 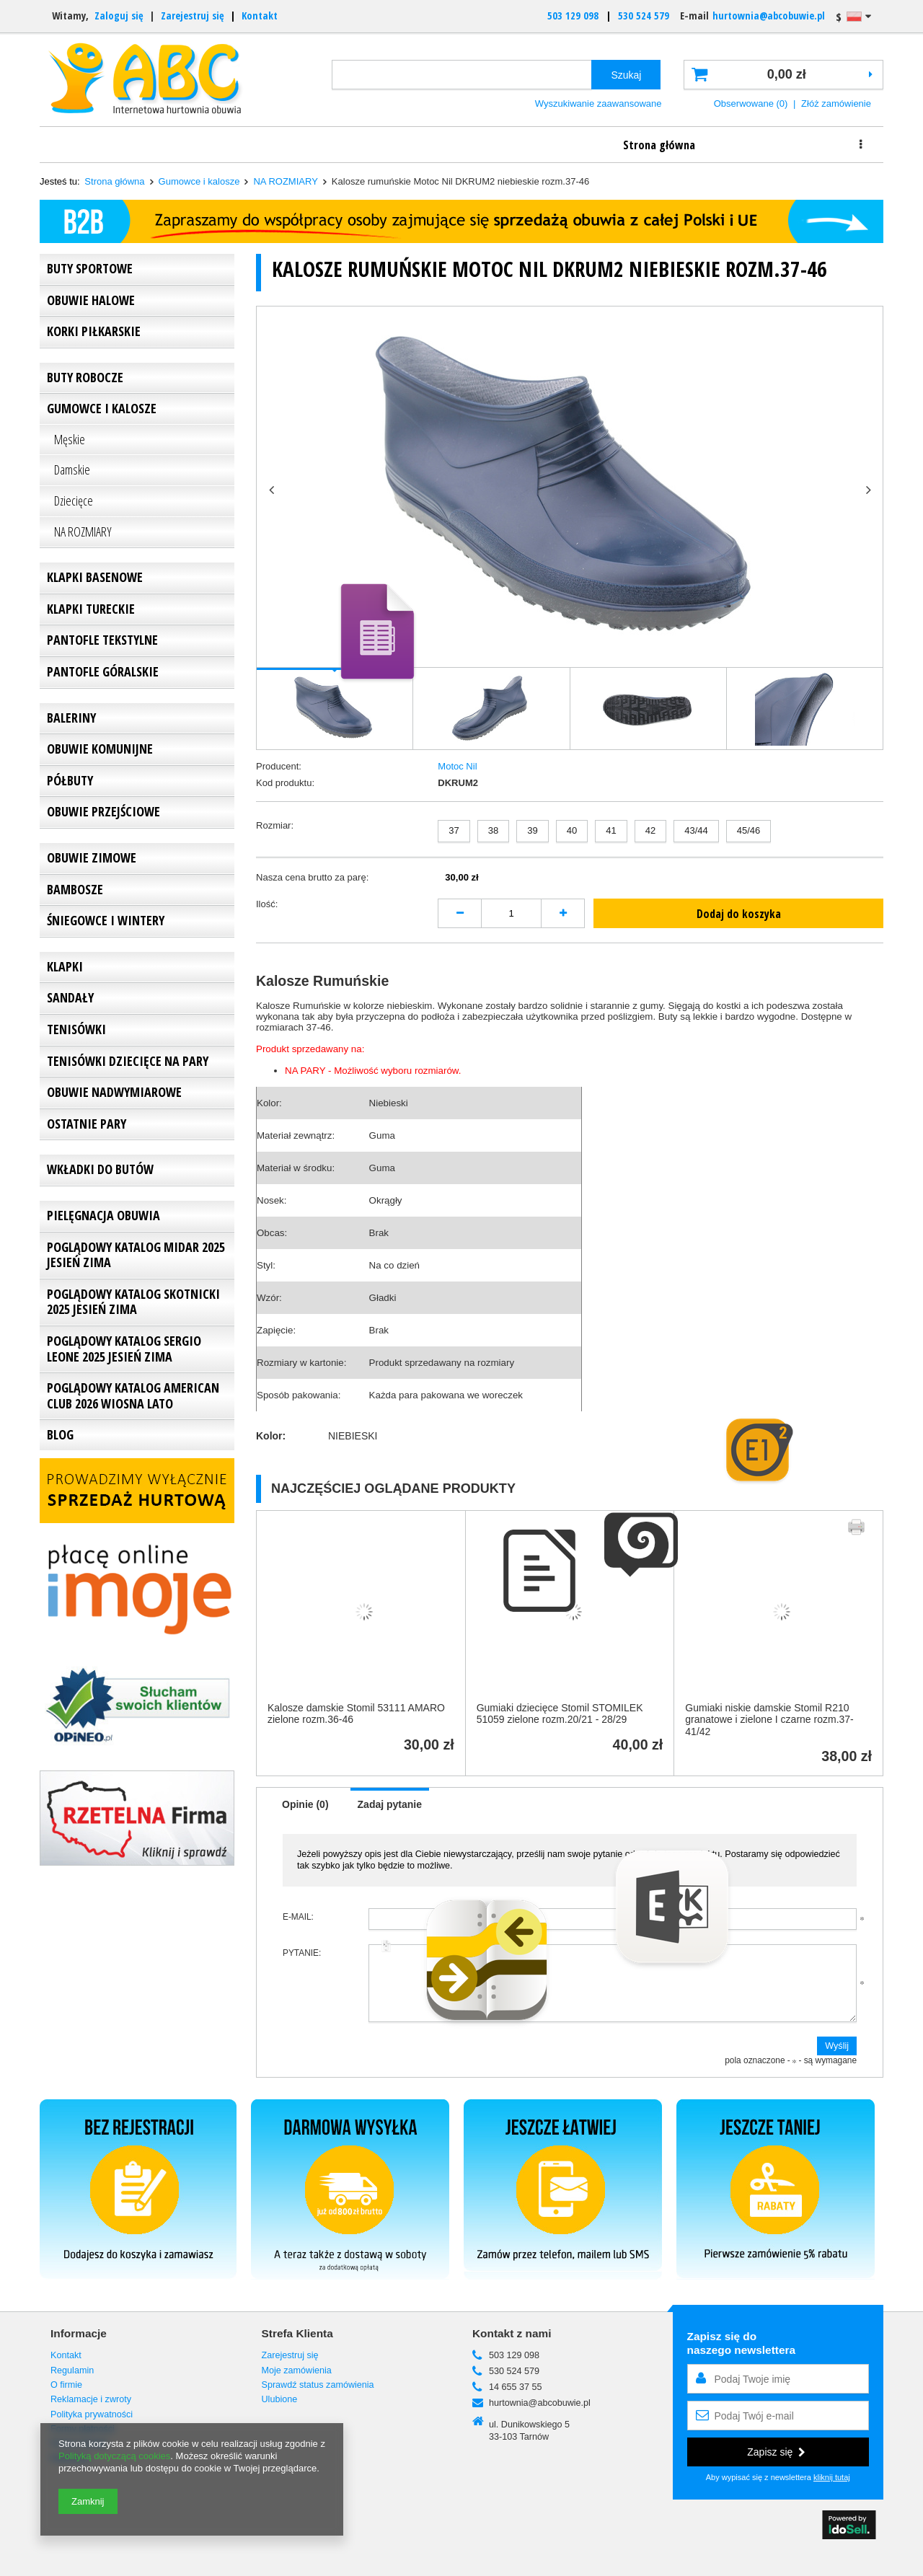 What do you see at coordinates (757, 1450) in the screenshot?
I see `launch Half-Life 2: Episode One` at bounding box center [757, 1450].